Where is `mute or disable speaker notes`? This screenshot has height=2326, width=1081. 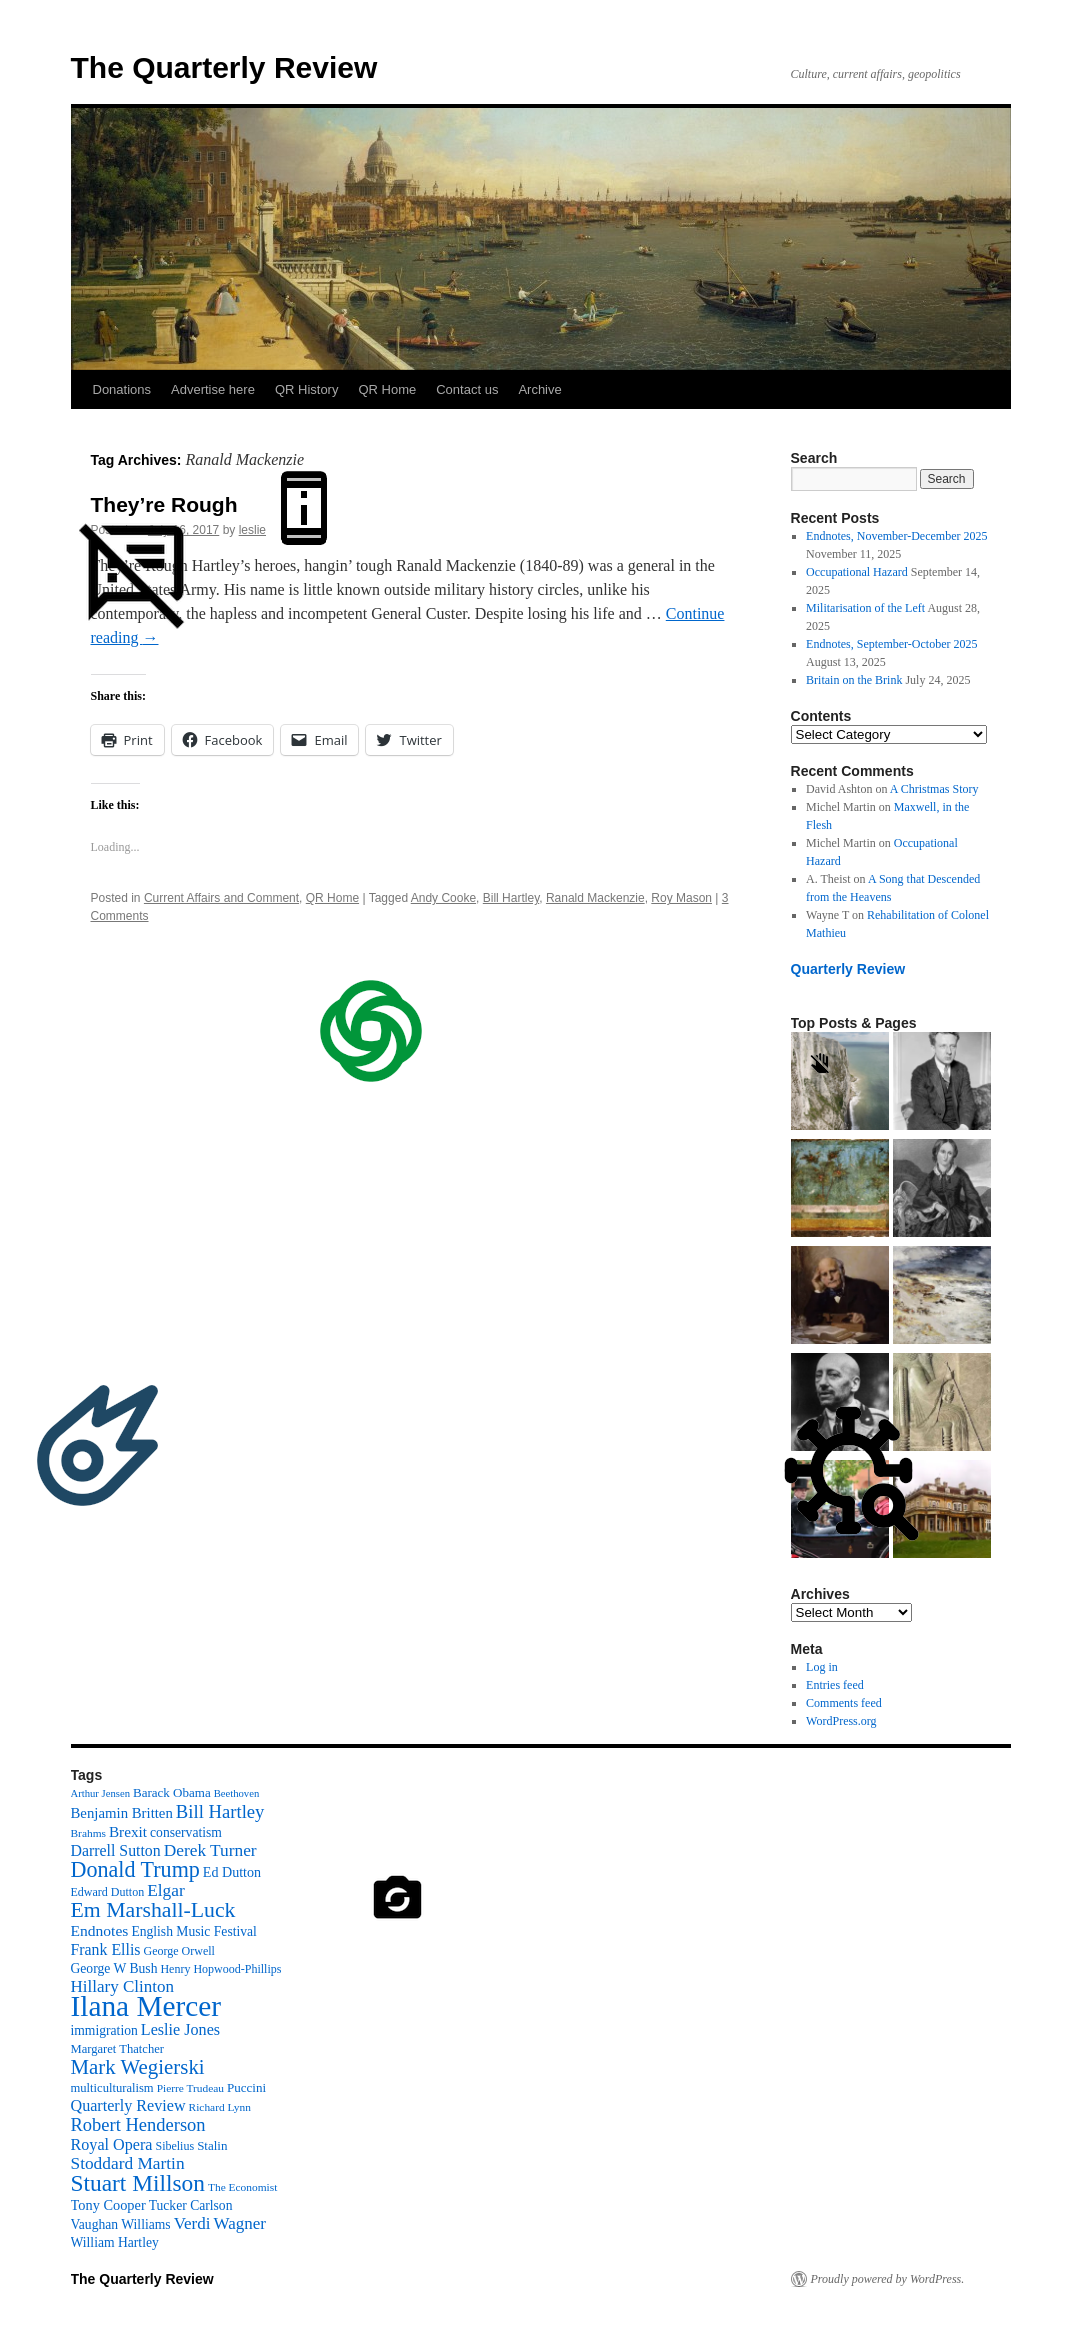
mute or disable speaker notes is located at coordinates (136, 573).